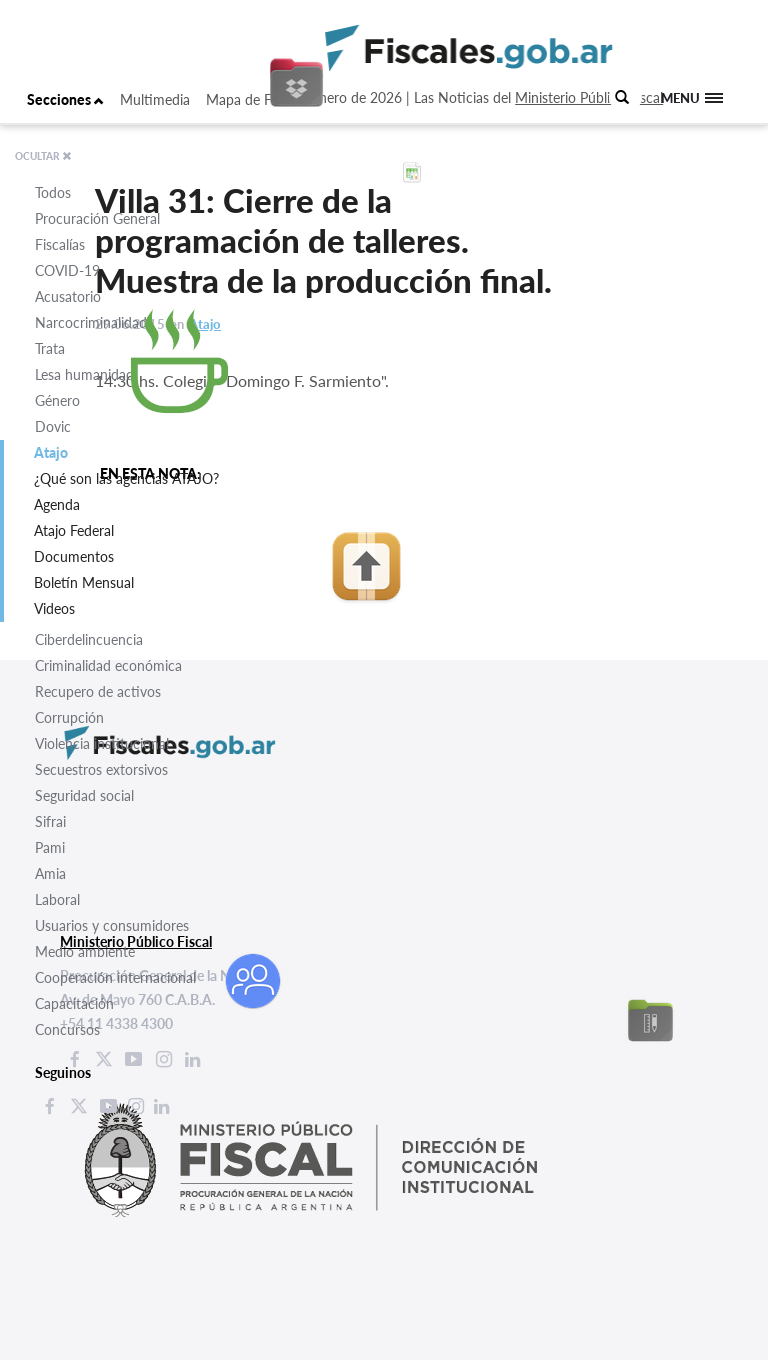 The image size is (768, 1360). Describe the element at coordinates (650, 1020) in the screenshot. I see `open templates folder` at that location.